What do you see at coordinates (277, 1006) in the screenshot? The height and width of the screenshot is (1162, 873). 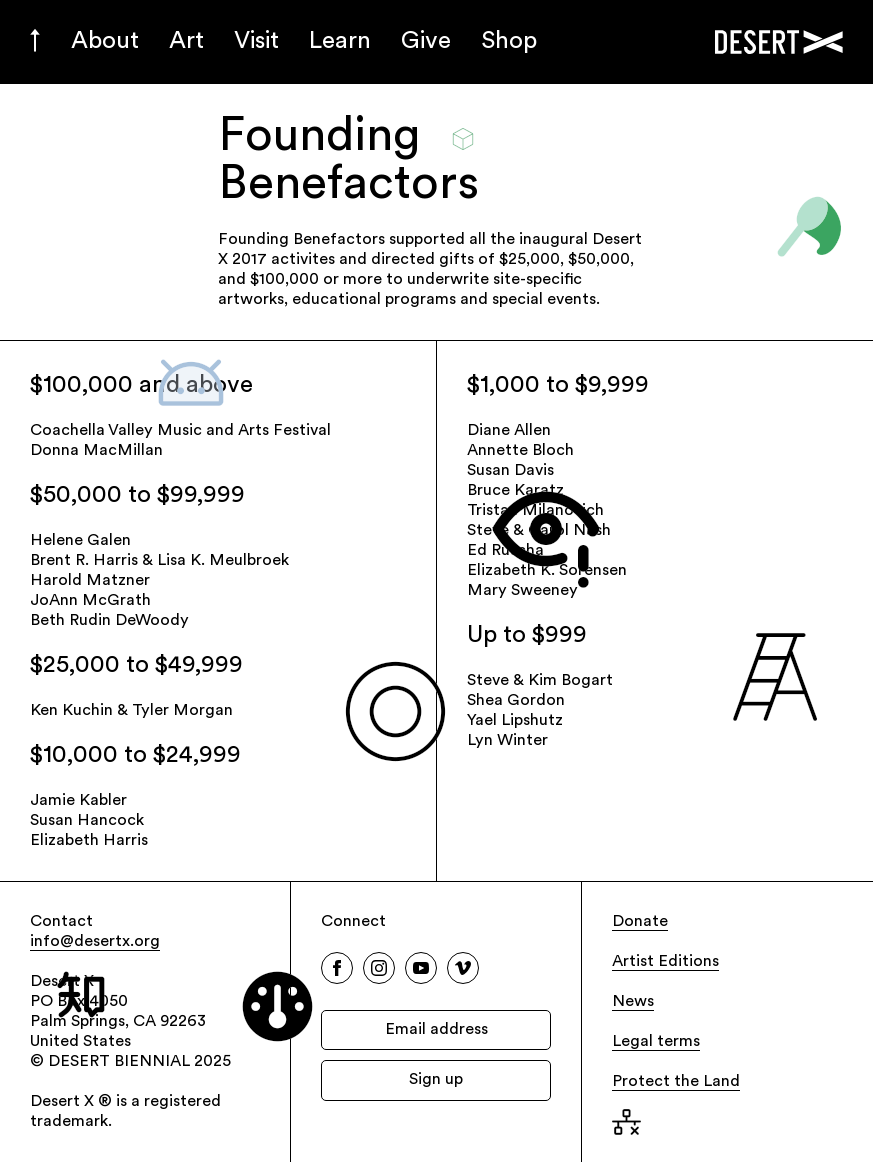 I see `view performance metrics or system speed` at bounding box center [277, 1006].